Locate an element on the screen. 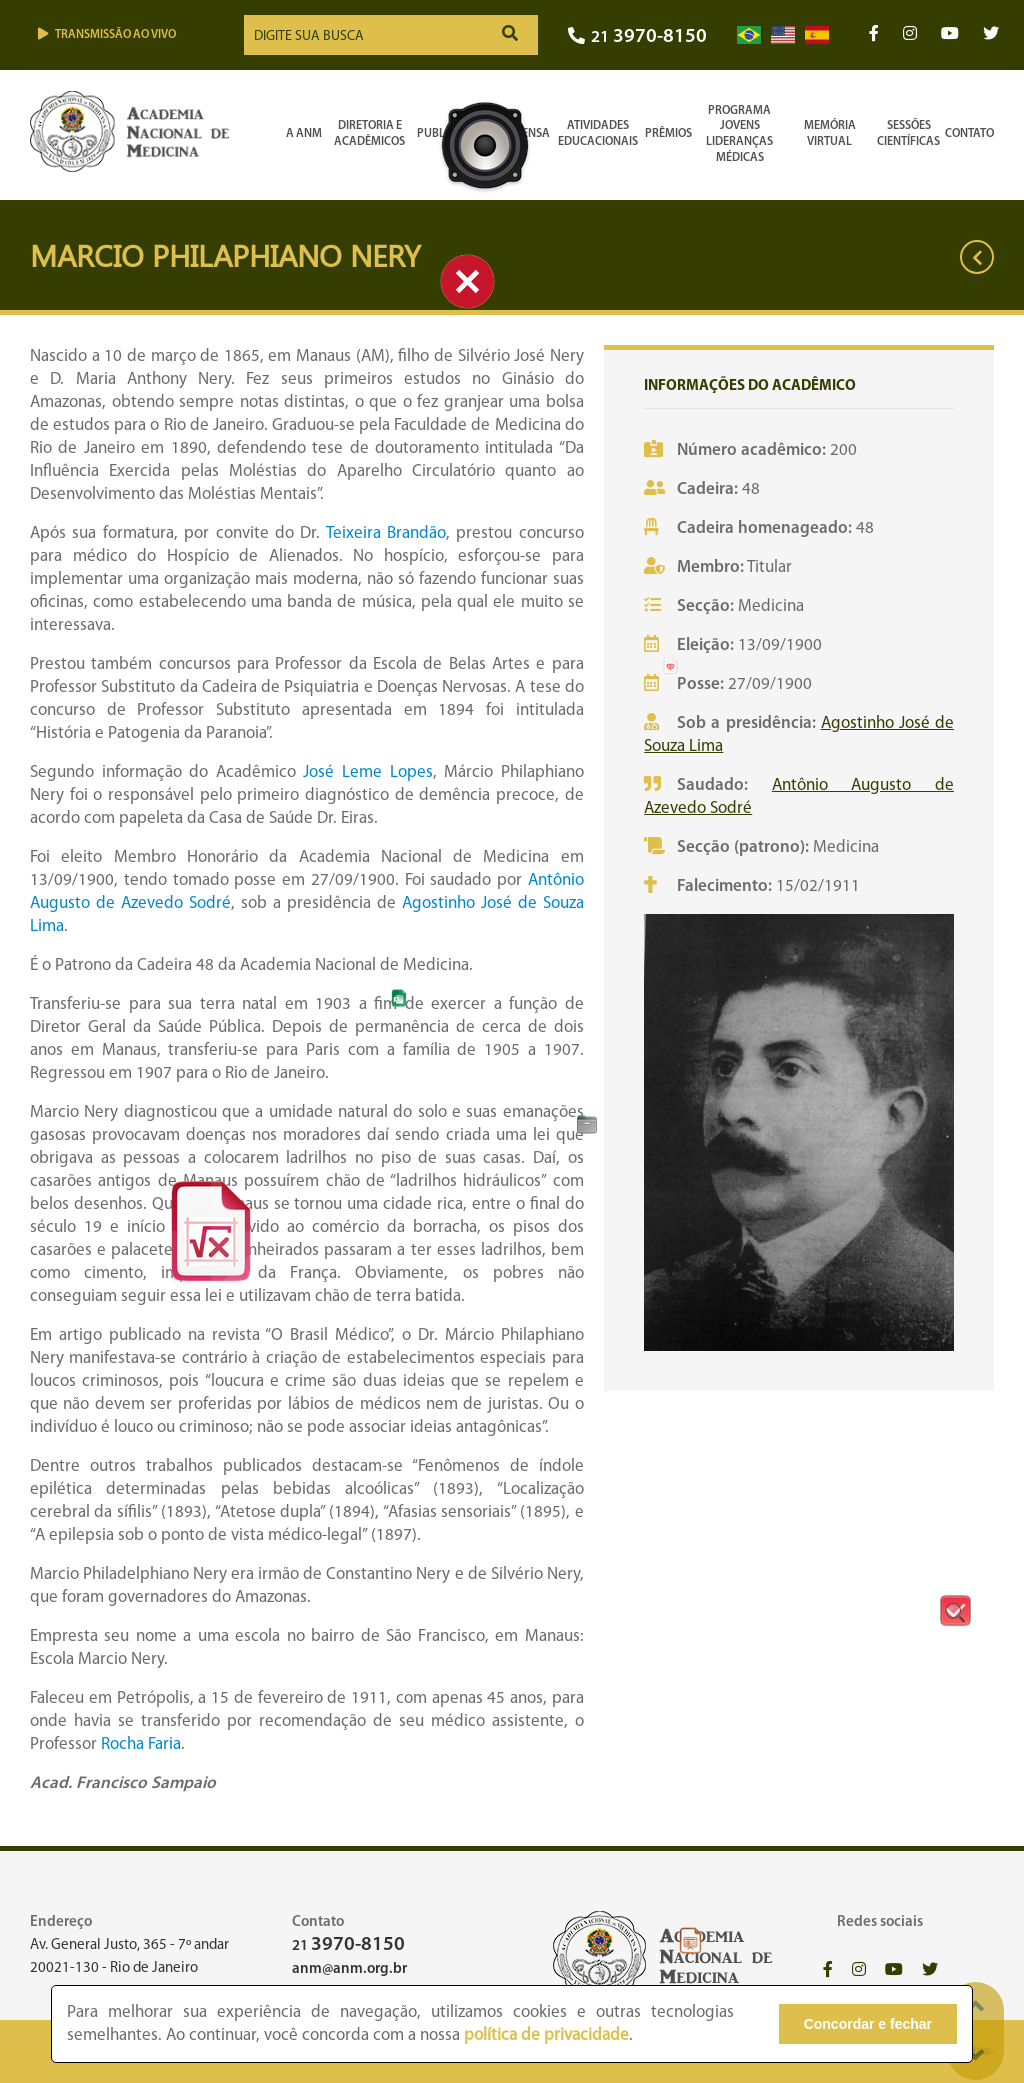 The width and height of the screenshot is (1024, 2083). libreoffice math formula template file is located at coordinates (211, 1231).